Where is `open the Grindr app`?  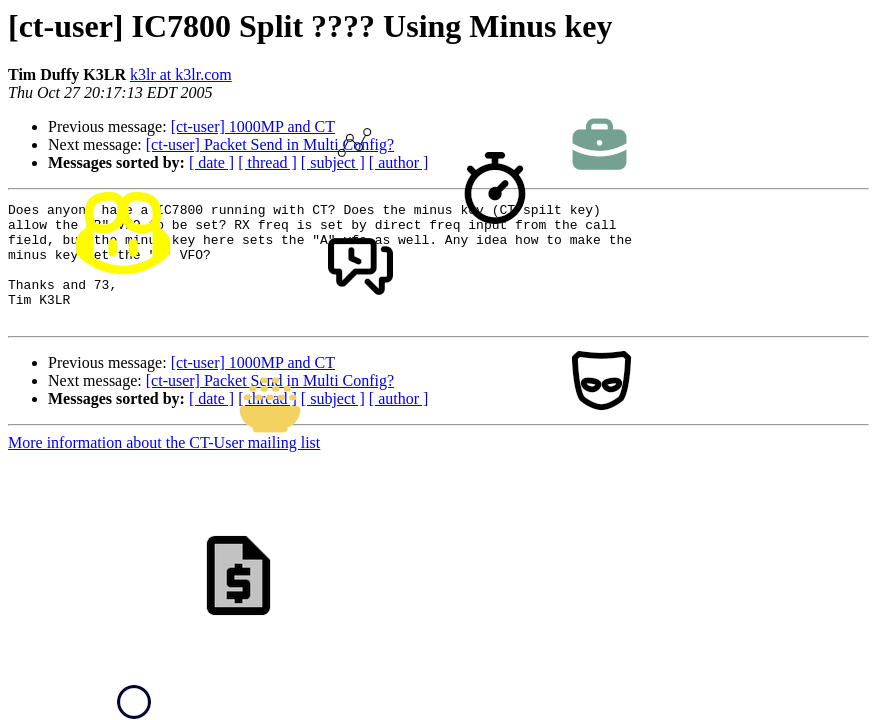
open the Grindr app is located at coordinates (601, 380).